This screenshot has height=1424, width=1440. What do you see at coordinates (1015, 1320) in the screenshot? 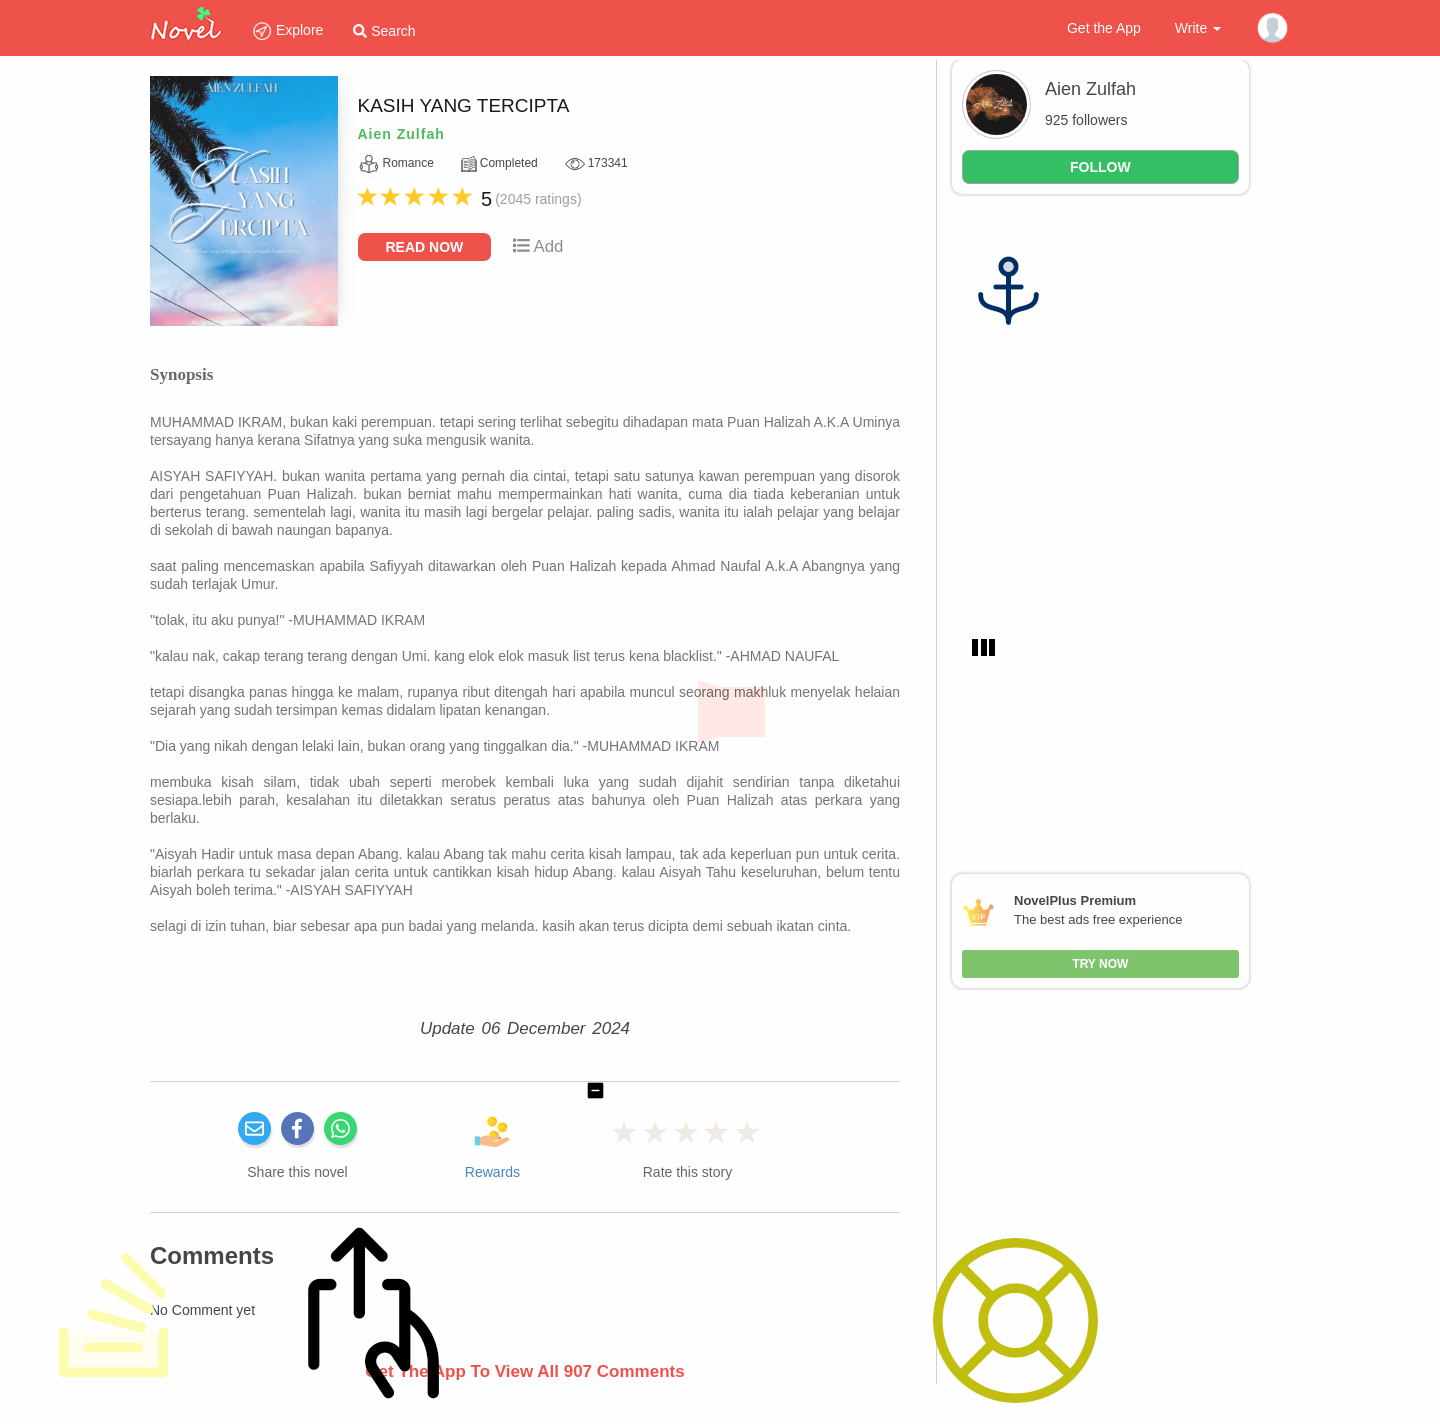
I see `access help or support` at bounding box center [1015, 1320].